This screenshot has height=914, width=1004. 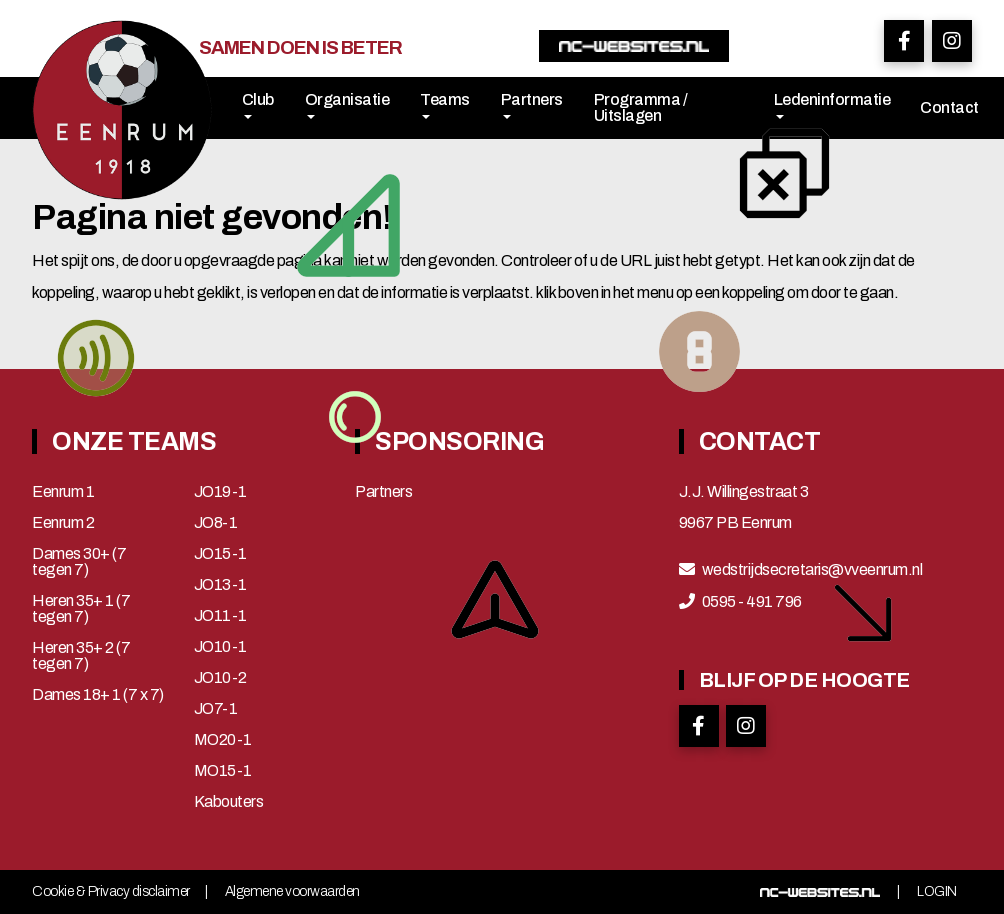 I want to click on indicates moderate cellular signal strength, so click(x=348, y=225).